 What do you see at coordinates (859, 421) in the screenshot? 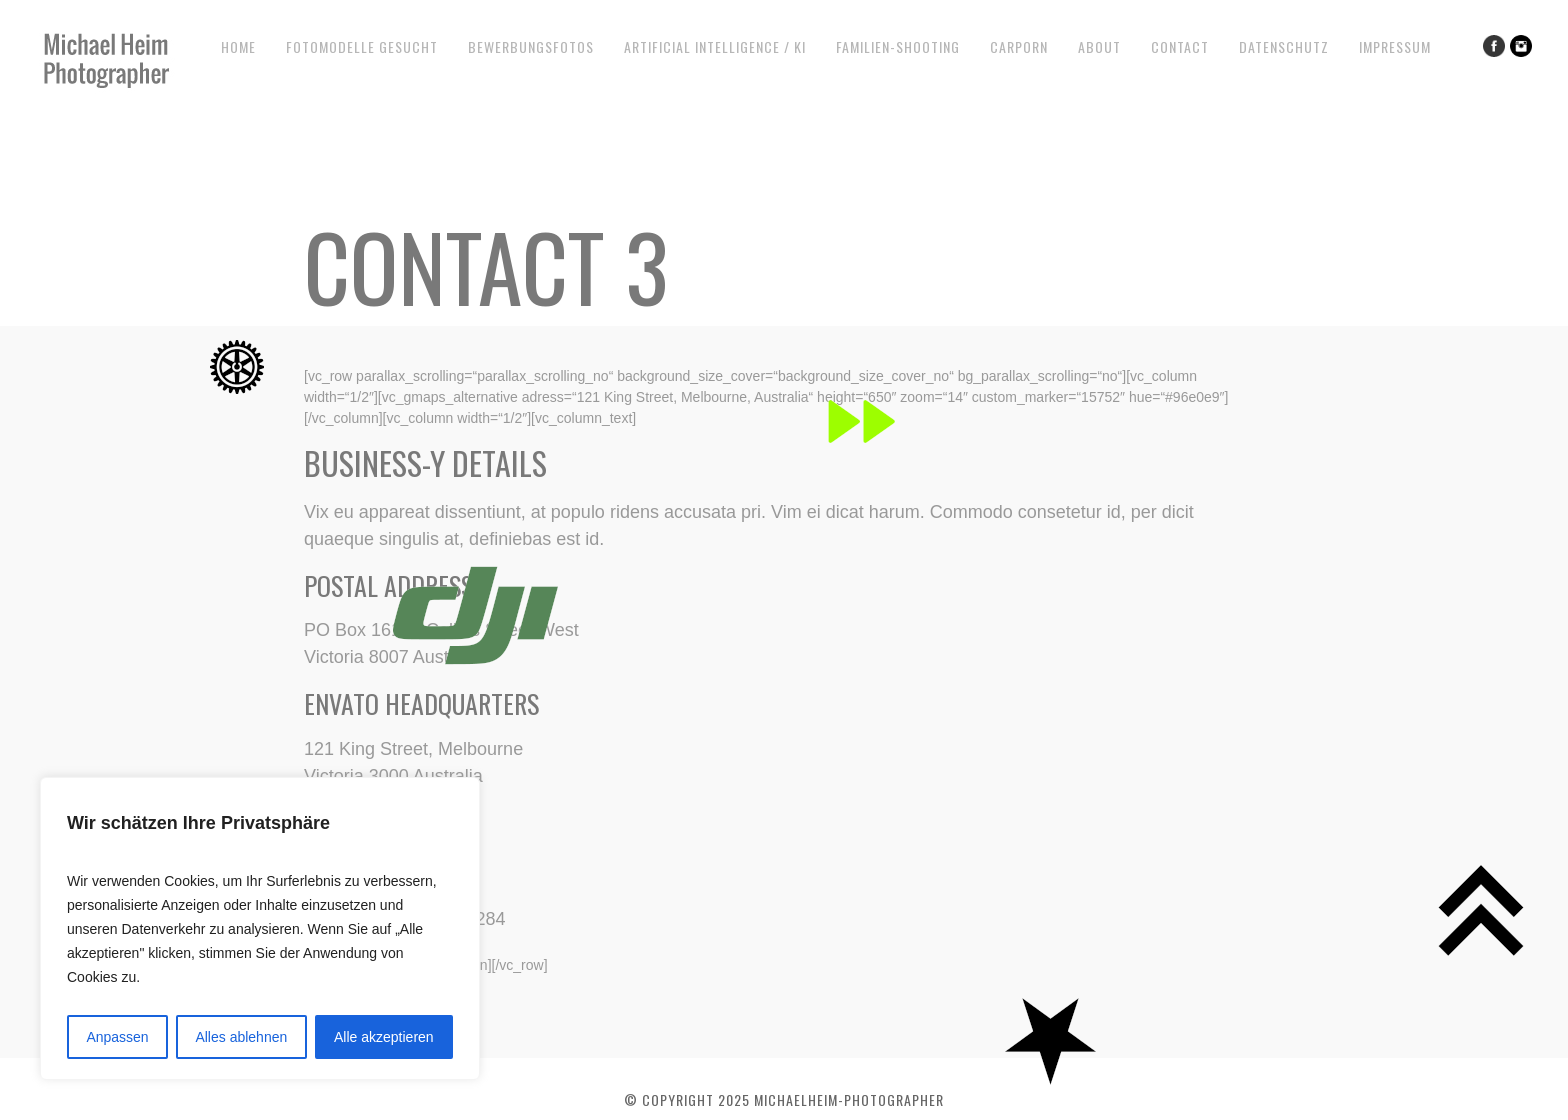
I see `fast forward media playback` at bounding box center [859, 421].